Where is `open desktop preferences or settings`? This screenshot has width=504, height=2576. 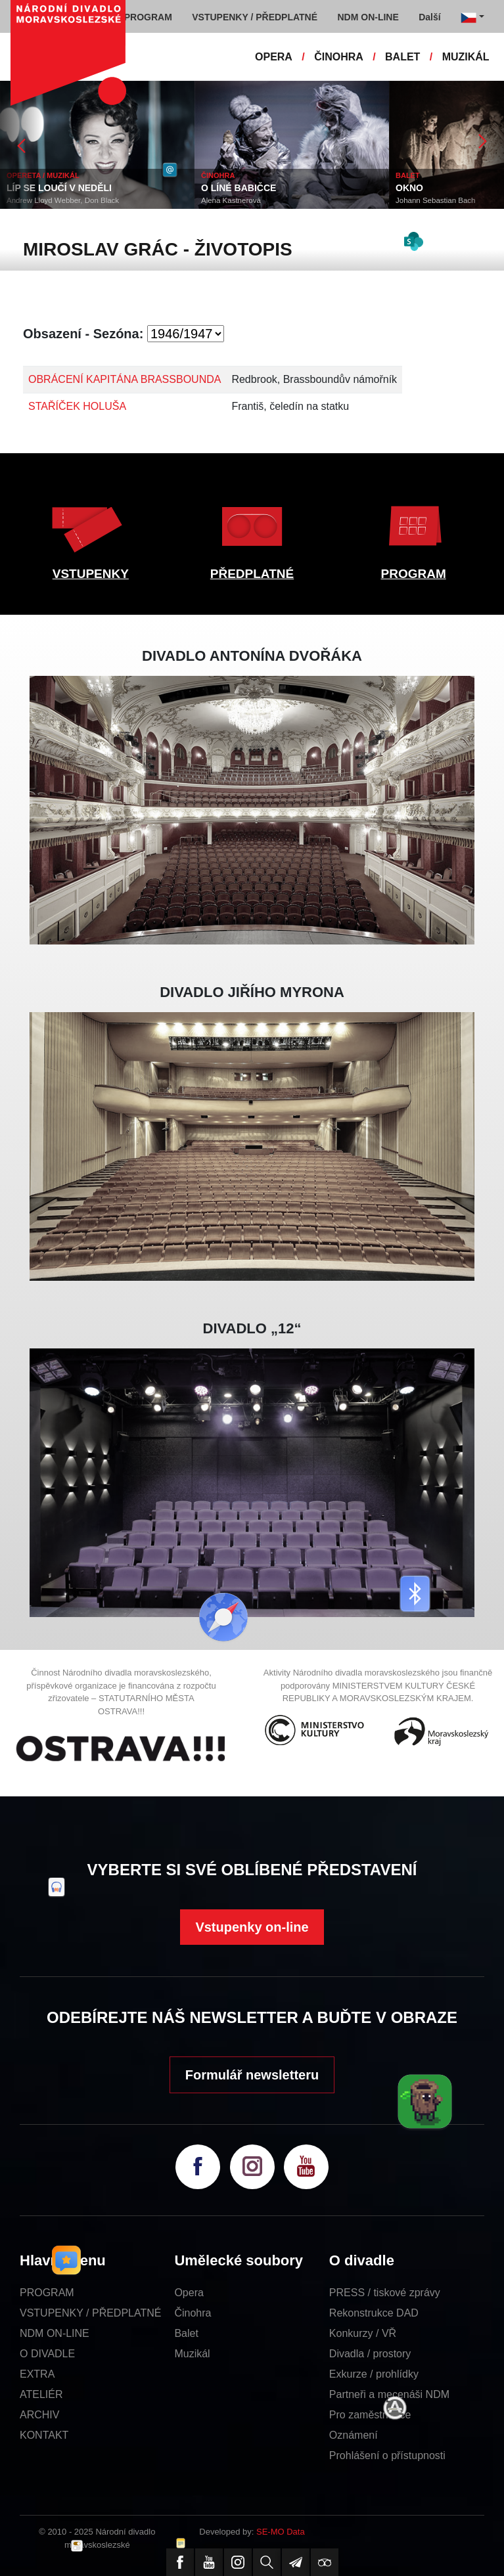 open desktop preferences or settings is located at coordinates (77, 2546).